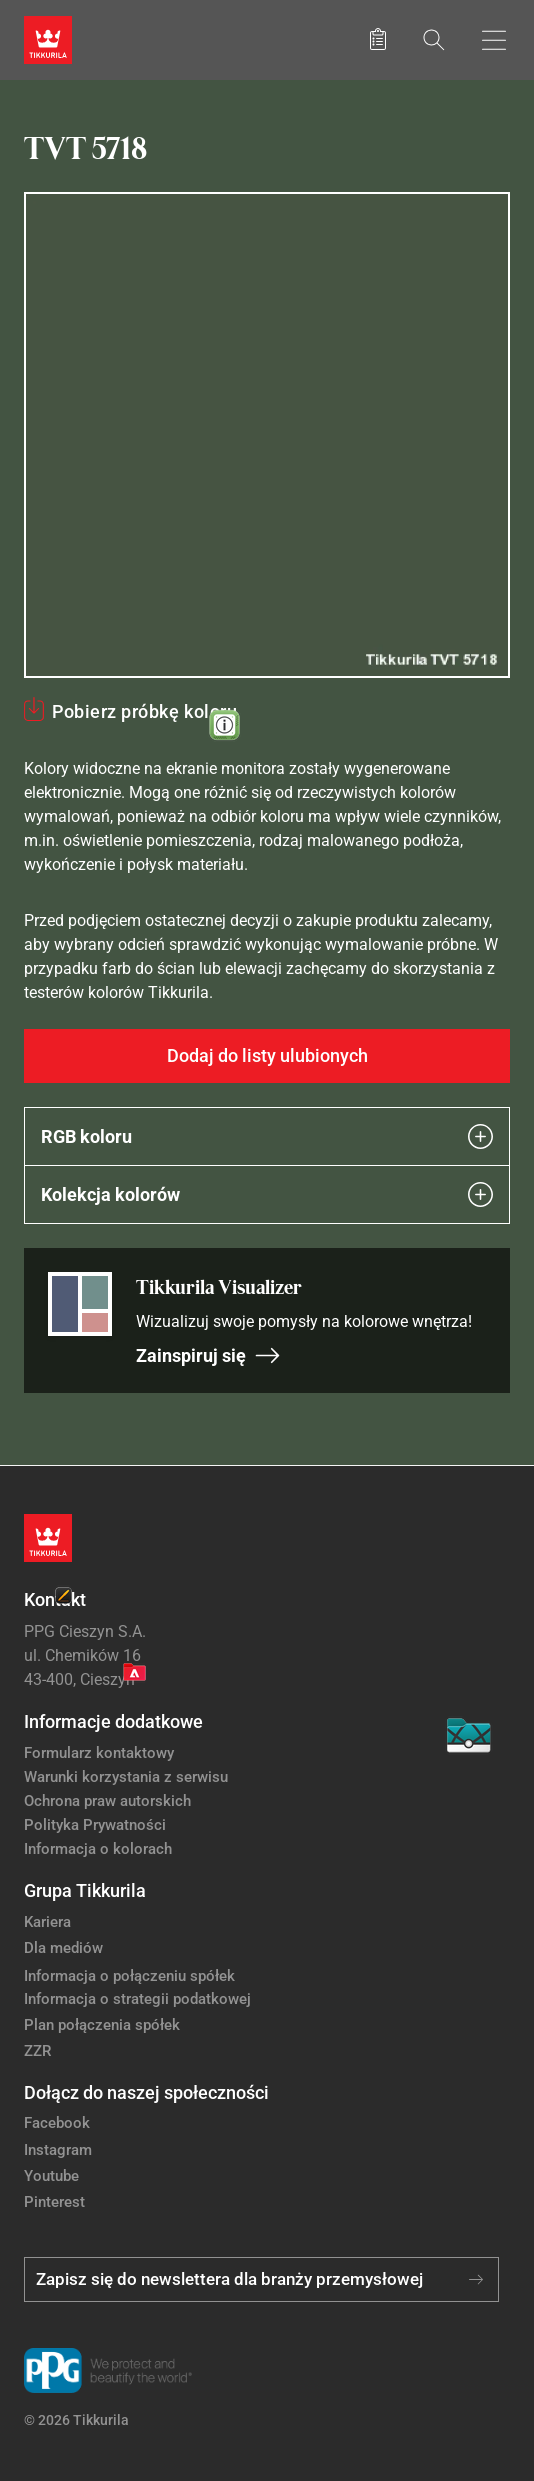 This screenshot has width=534, height=2481. Describe the element at coordinates (224, 725) in the screenshot. I see `view hardware information and system specs` at that location.